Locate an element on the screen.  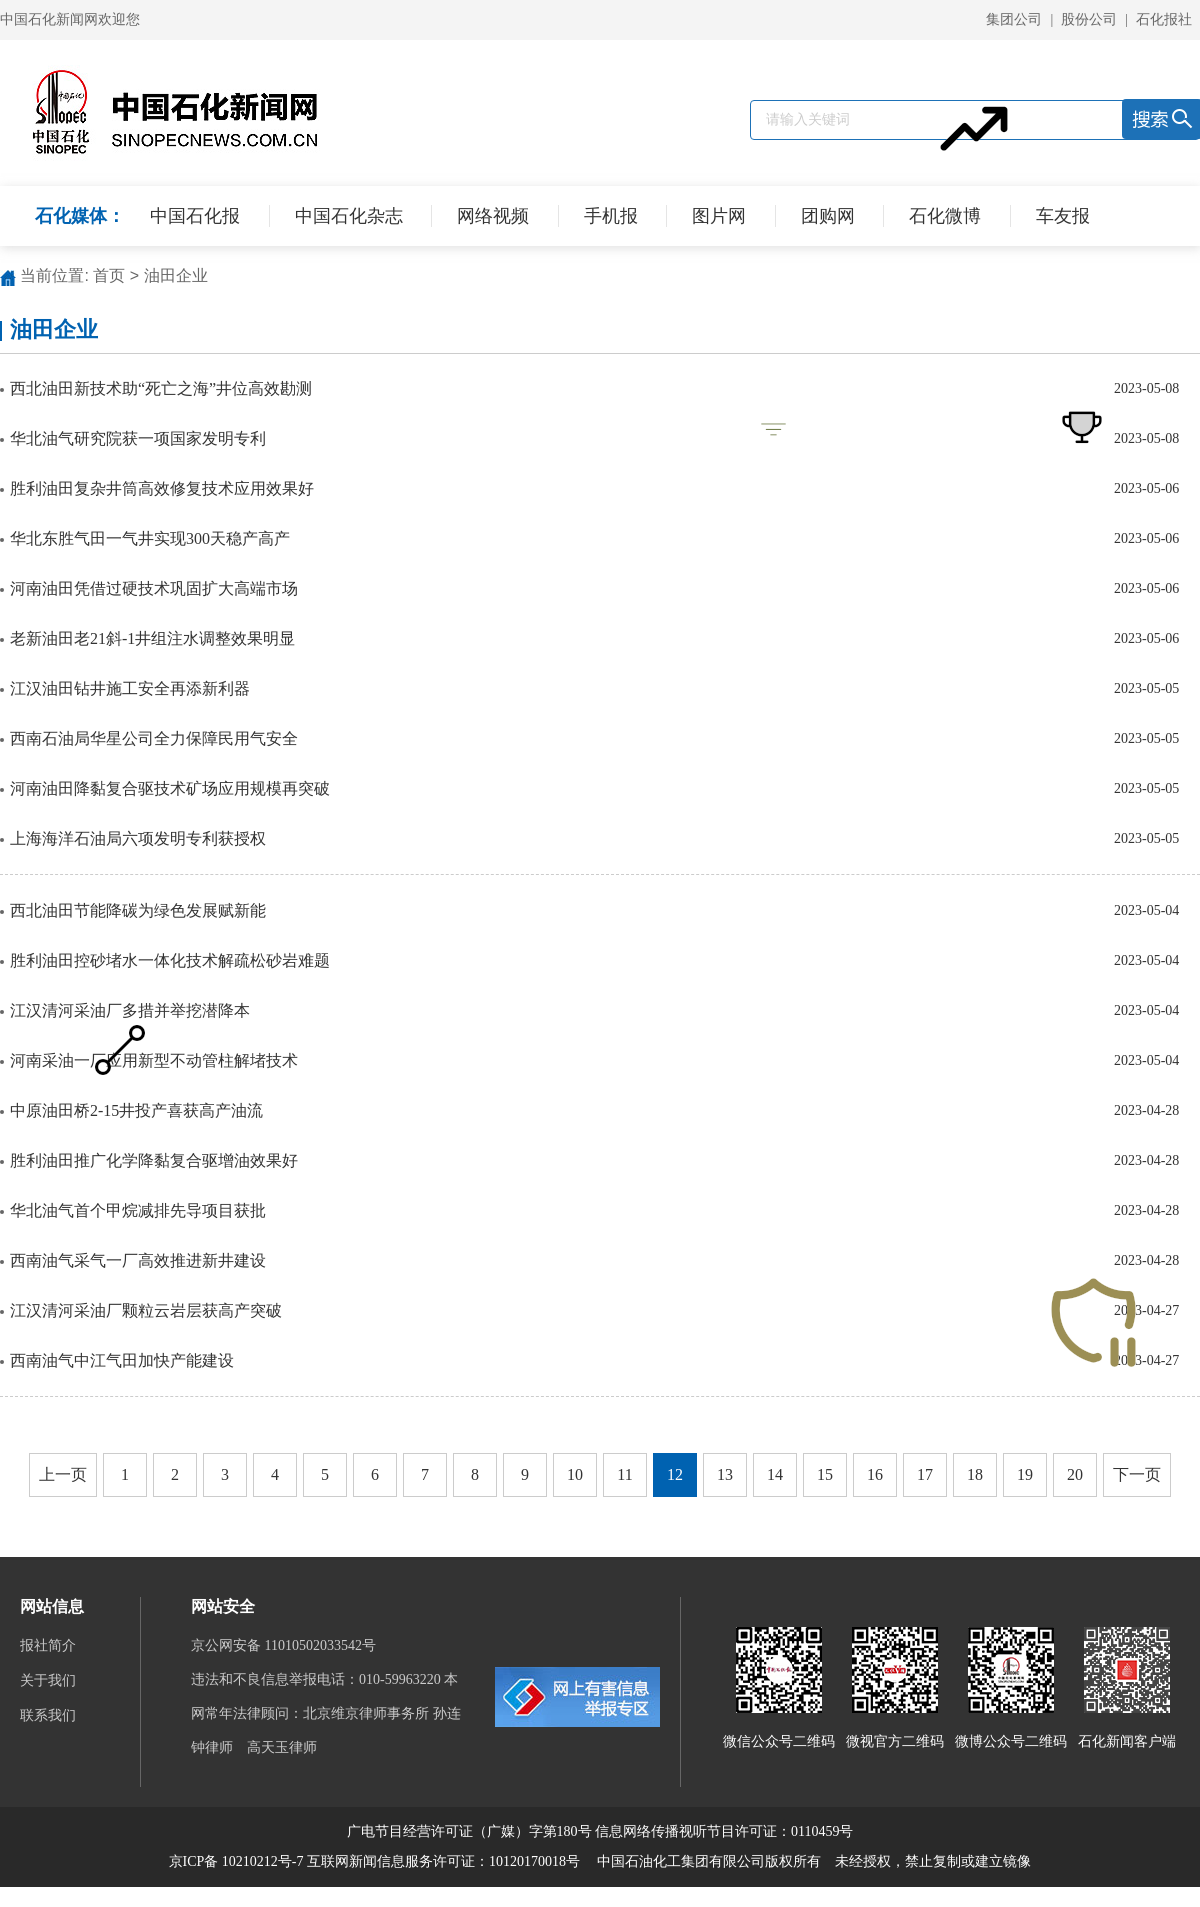
view achievements or awards is located at coordinates (1082, 426).